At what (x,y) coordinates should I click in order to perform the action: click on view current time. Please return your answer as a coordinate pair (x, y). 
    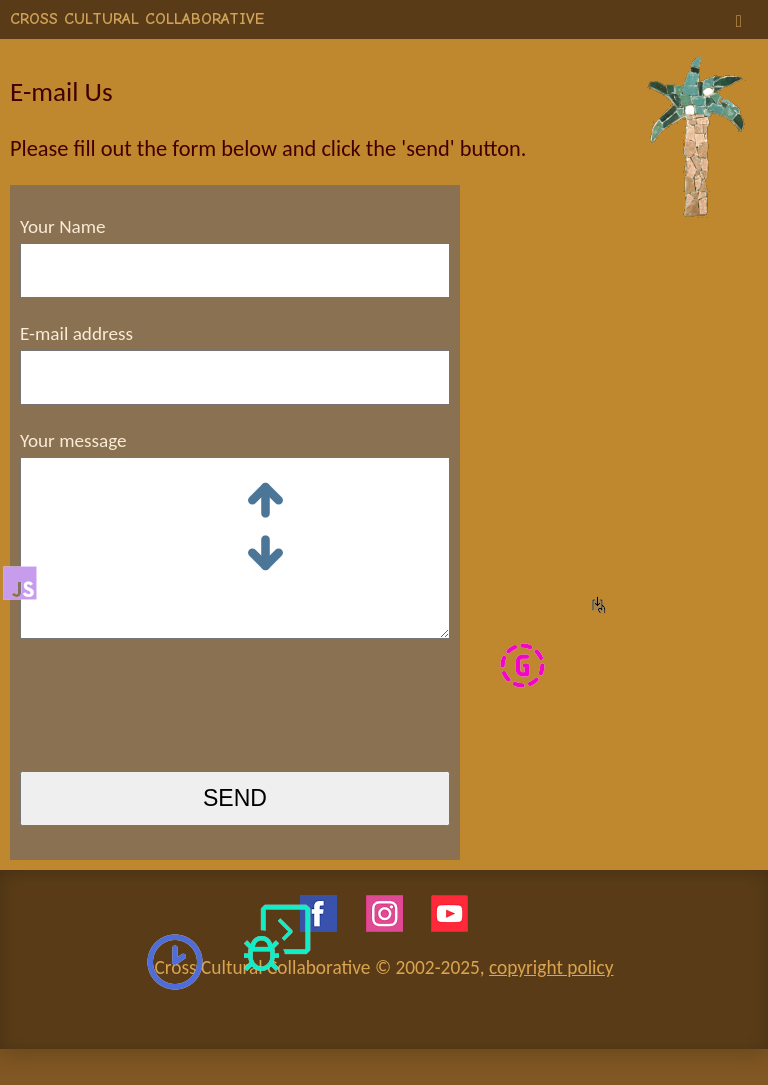
    Looking at the image, I should click on (175, 962).